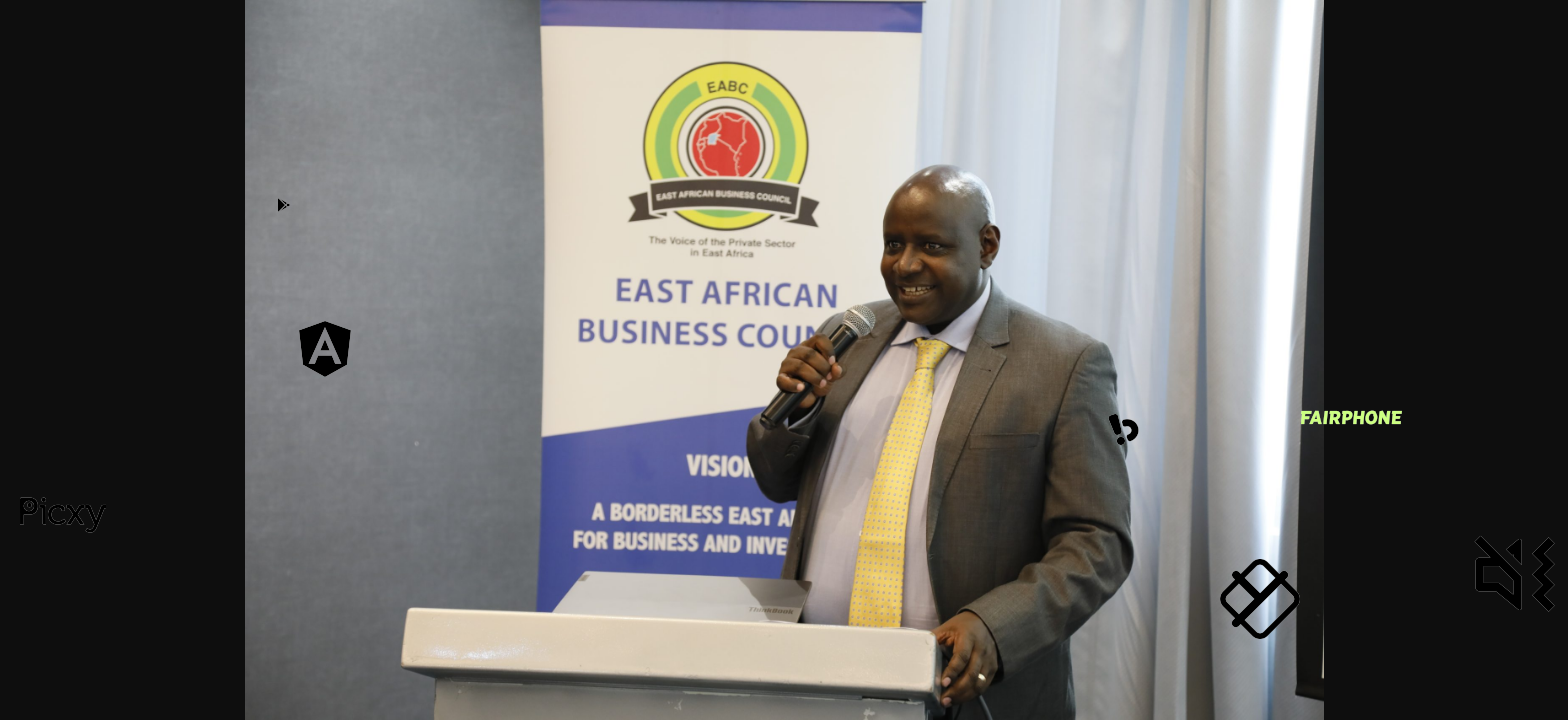  I want to click on open the google play store, so click(284, 205).